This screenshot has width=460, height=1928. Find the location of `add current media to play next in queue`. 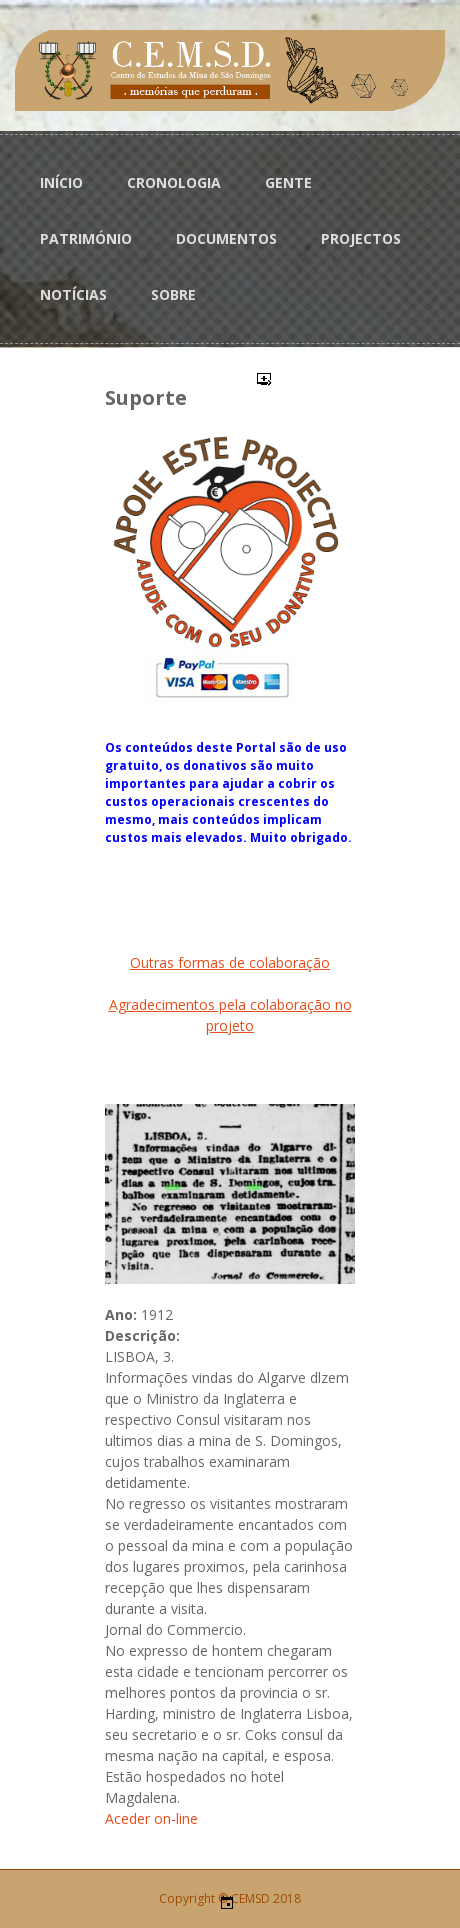

add current media to play next in queue is located at coordinates (264, 379).